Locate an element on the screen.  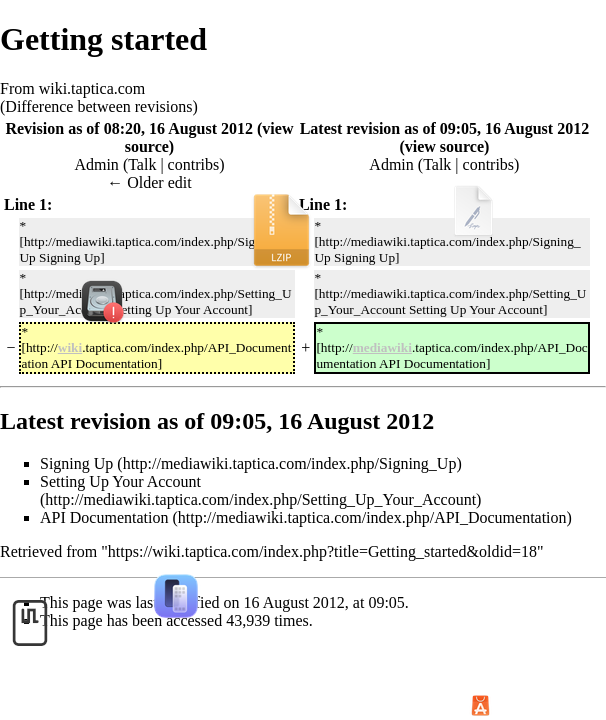
authenticate using a smartcard is located at coordinates (30, 623).